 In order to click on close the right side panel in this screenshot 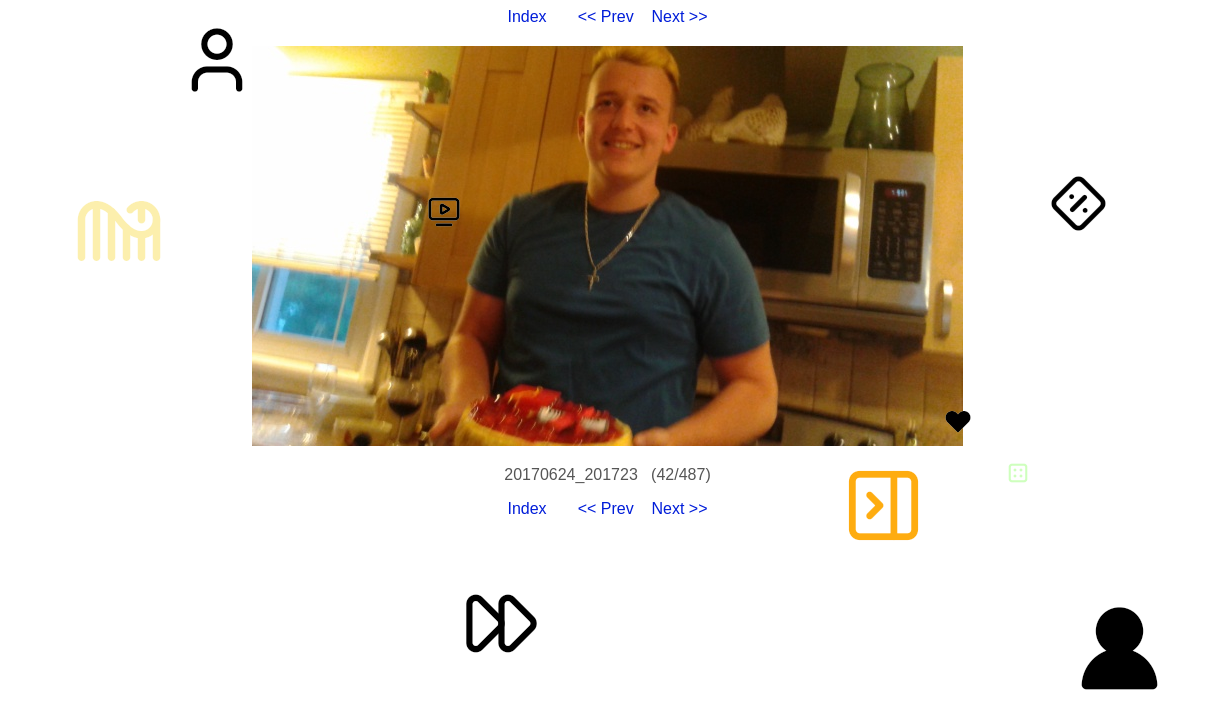, I will do `click(883, 505)`.